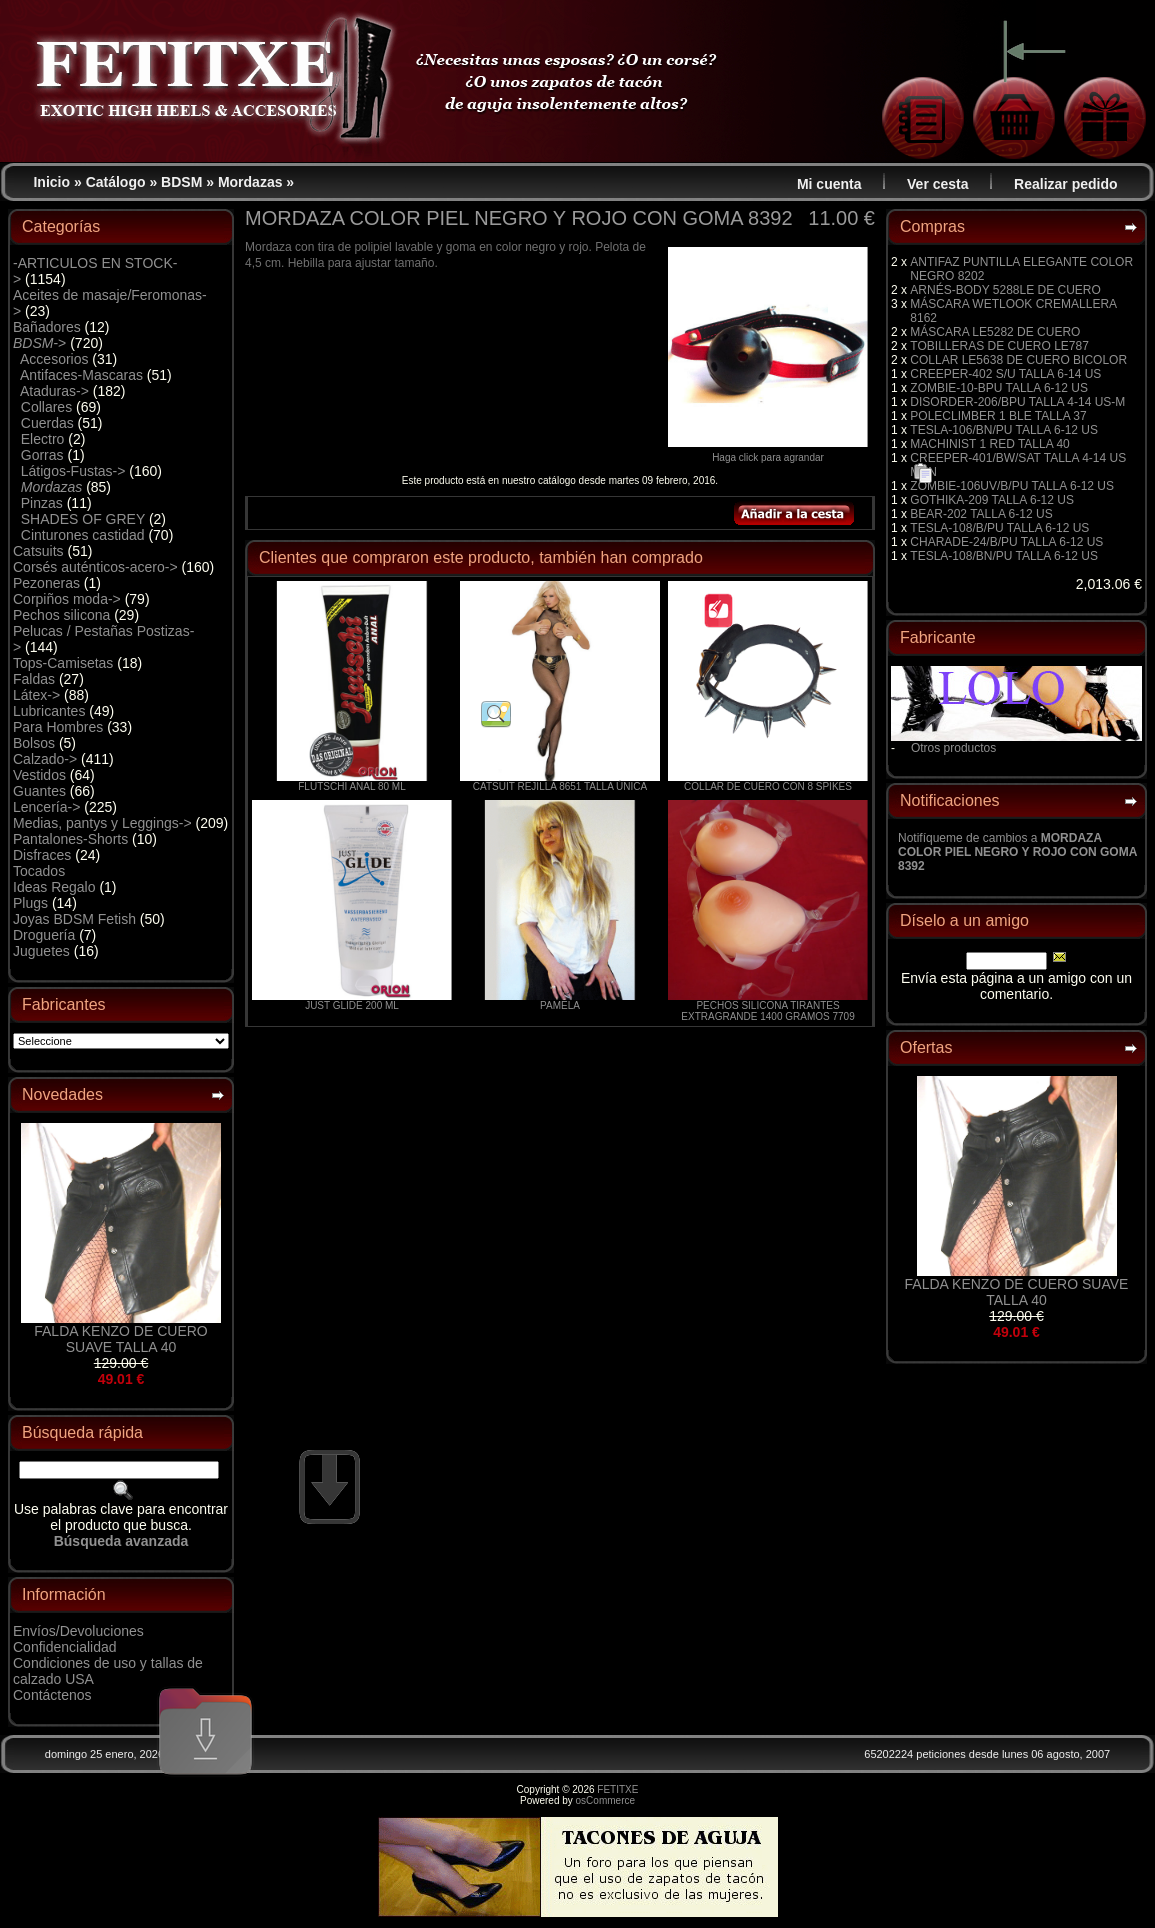 This screenshot has width=1155, height=1928. I want to click on go to the first item in a list or sequence, so click(1034, 51).